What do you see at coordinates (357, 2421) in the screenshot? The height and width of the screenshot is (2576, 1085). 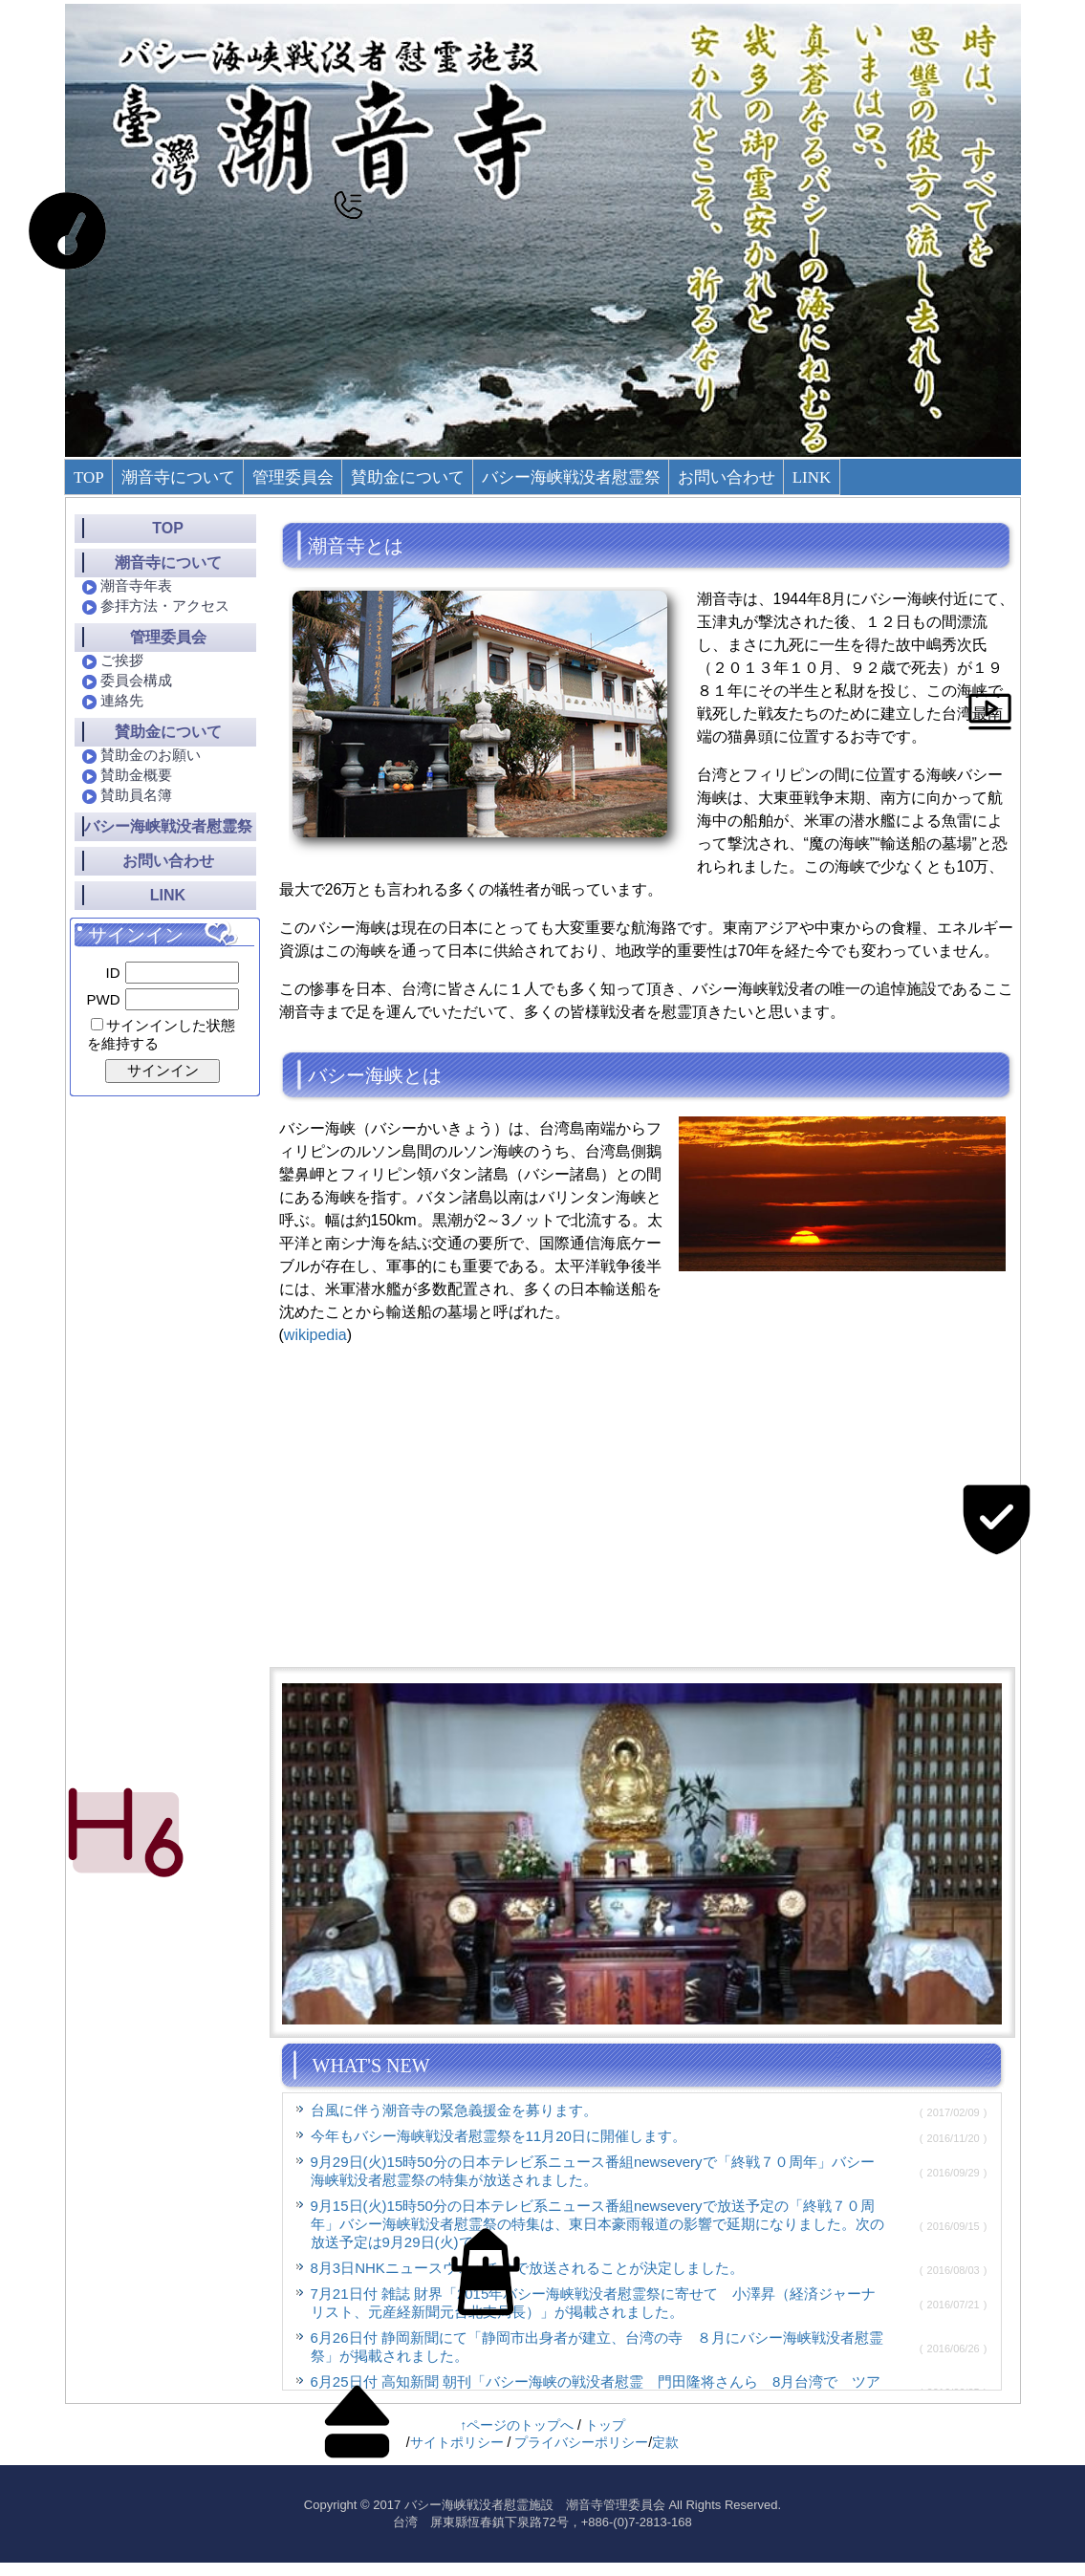 I see `eject media or disc from player` at bounding box center [357, 2421].